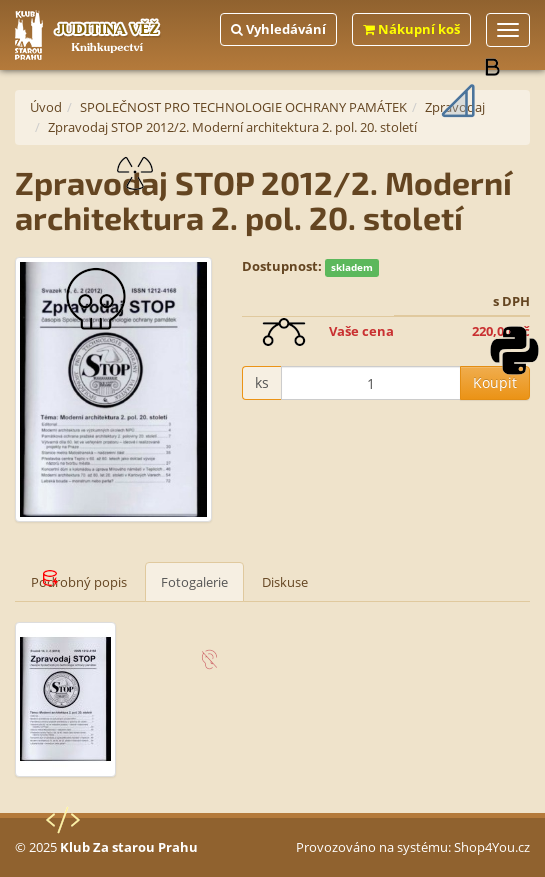 The height and width of the screenshot is (877, 545). What do you see at coordinates (50, 578) in the screenshot?
I see `view cached data or storage` at bounding box center [50, 578].